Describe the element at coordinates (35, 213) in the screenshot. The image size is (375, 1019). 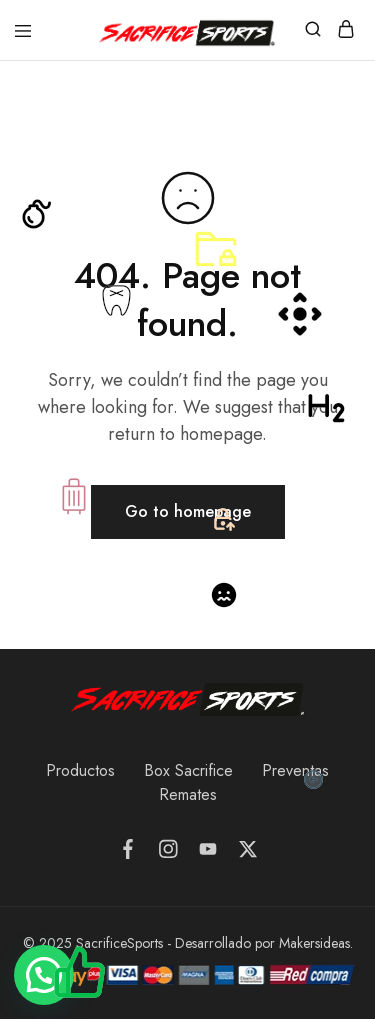
I see `indicates dangerous or destructive action` at that location.